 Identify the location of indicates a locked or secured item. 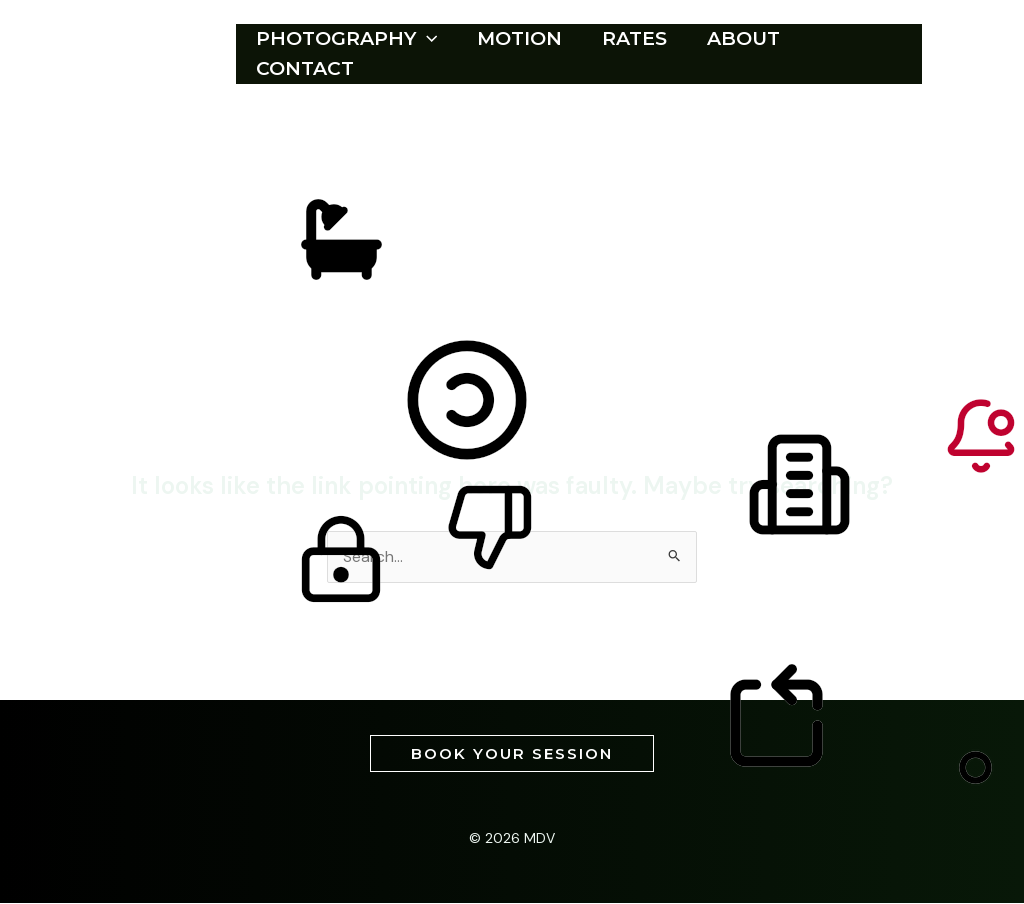
(341, 559).